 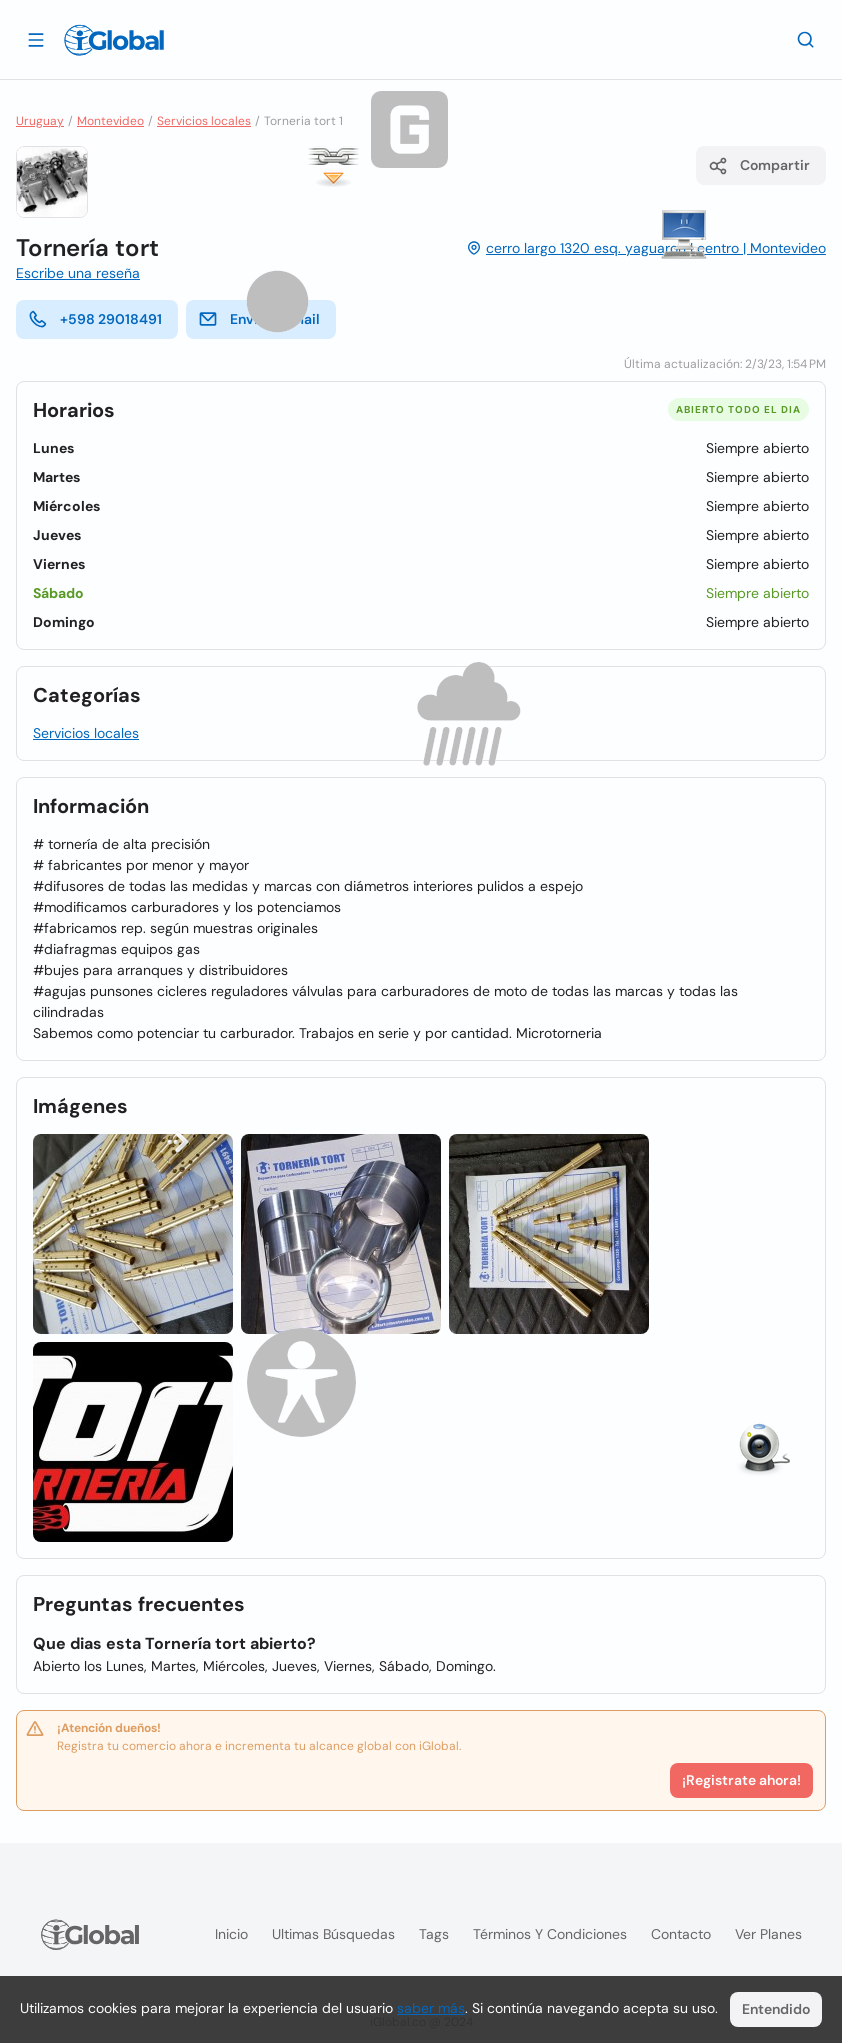 What do you see at coordinates (409, 129) in the screenshot?
I see `indicates GPRS mobile data connection` at bounding box center [409, 129].